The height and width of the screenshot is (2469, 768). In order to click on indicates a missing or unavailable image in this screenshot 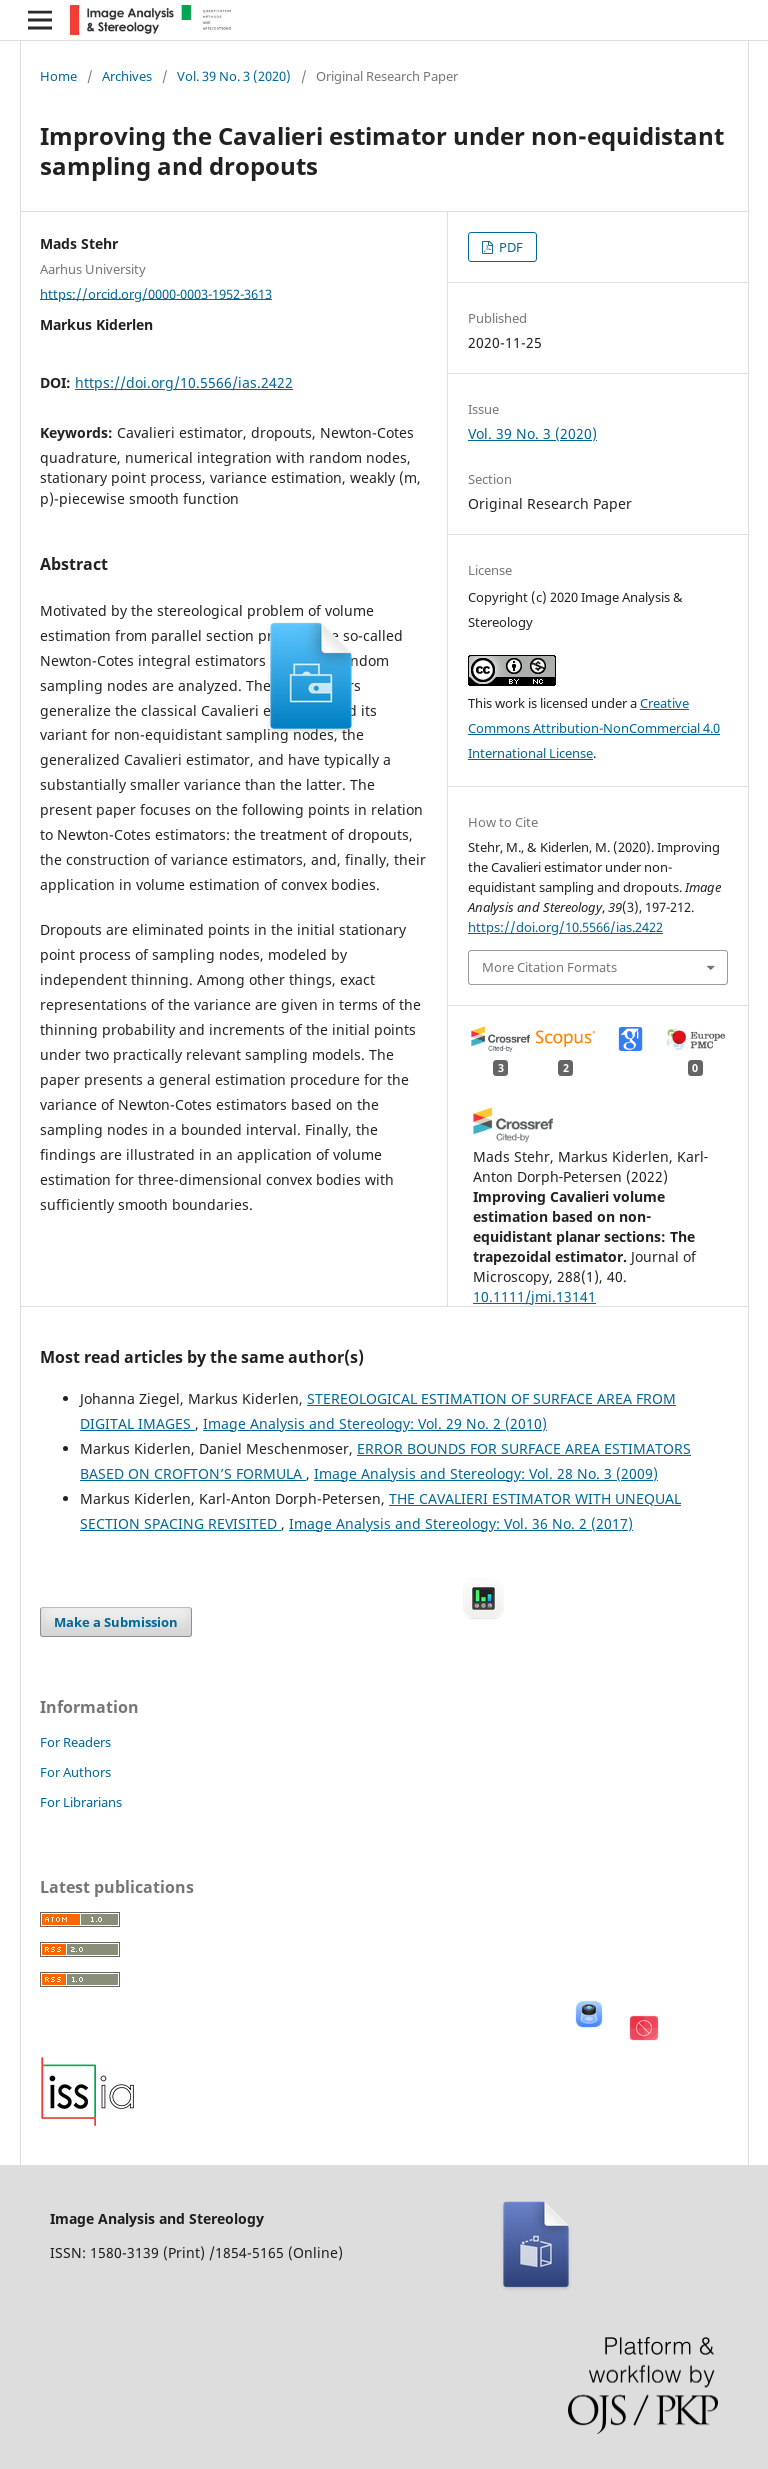, I will do `click(644, 2027)`.